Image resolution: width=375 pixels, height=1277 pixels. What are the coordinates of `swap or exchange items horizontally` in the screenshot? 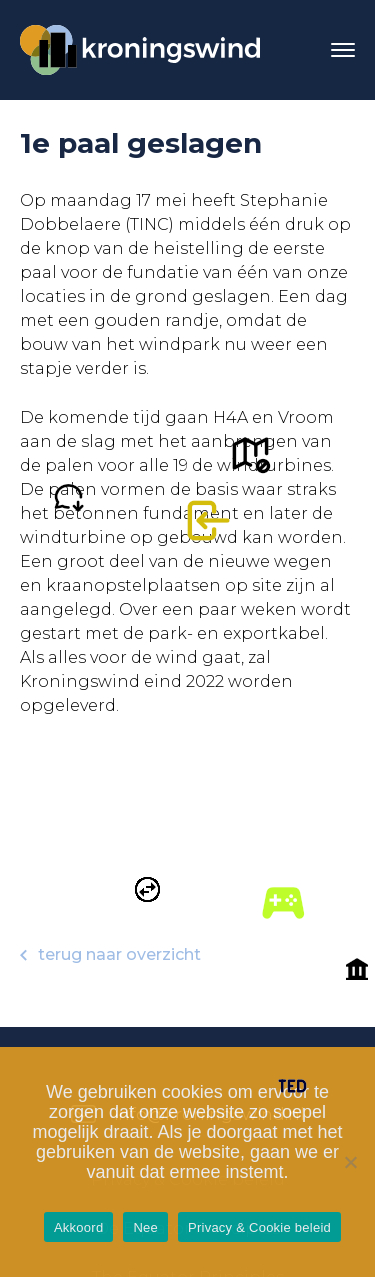 It's located at (147, 889).